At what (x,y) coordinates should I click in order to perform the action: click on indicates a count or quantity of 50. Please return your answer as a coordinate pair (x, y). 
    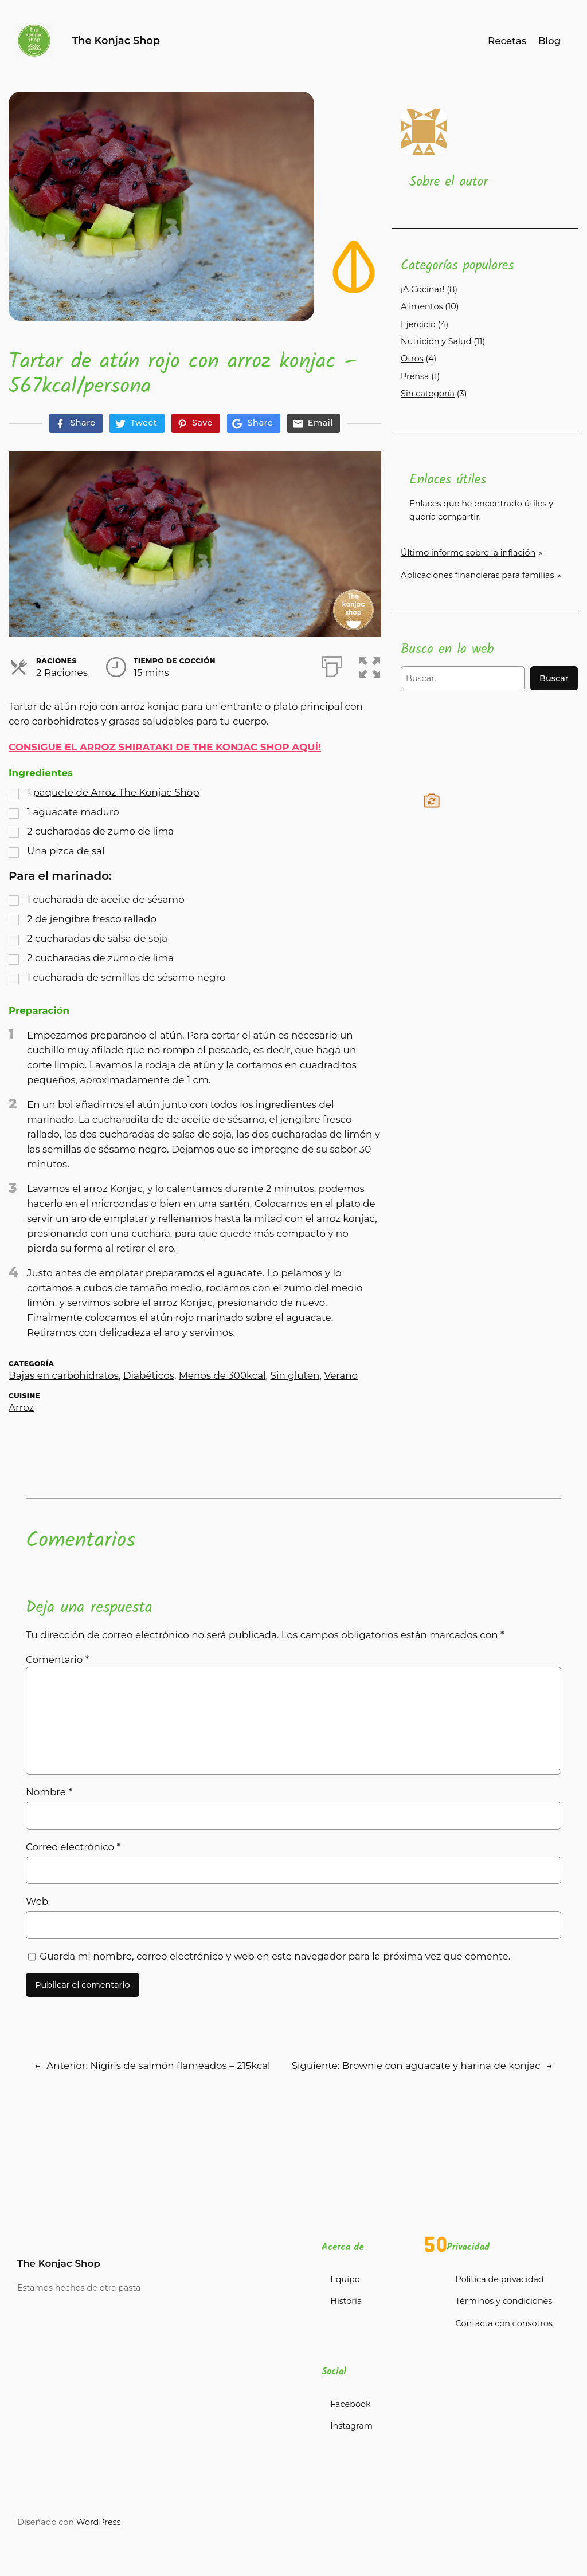
    Looking at the image, I should click on (436, 2244).